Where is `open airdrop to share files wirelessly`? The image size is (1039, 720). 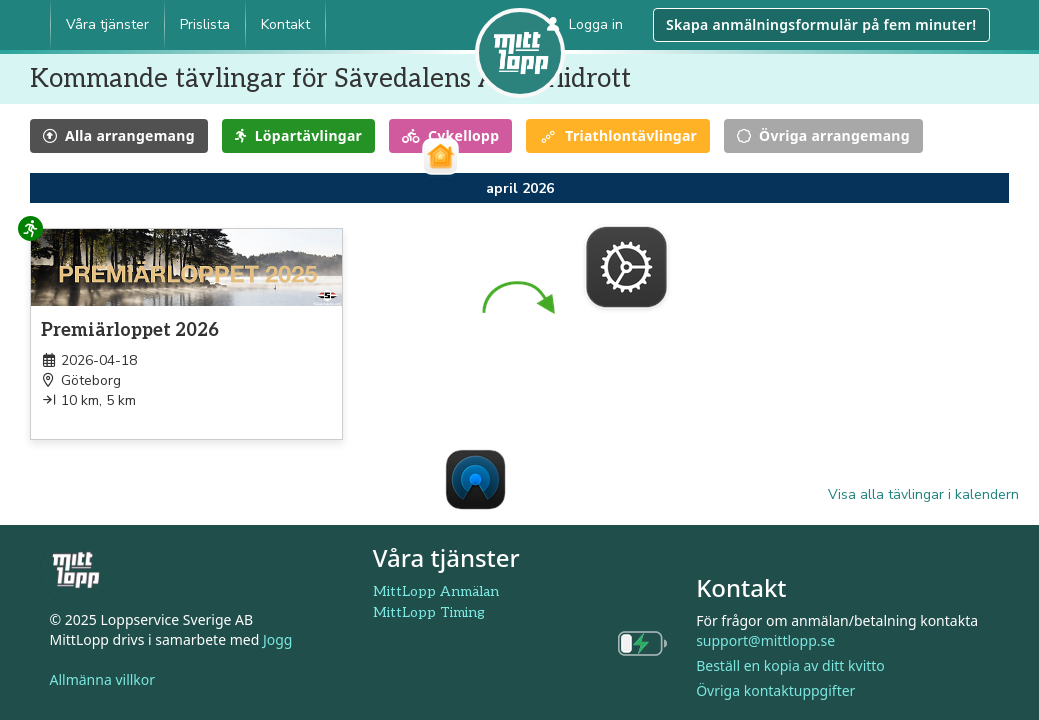
open airdrop to share files wirelessly is located at coordinates (475, 479).